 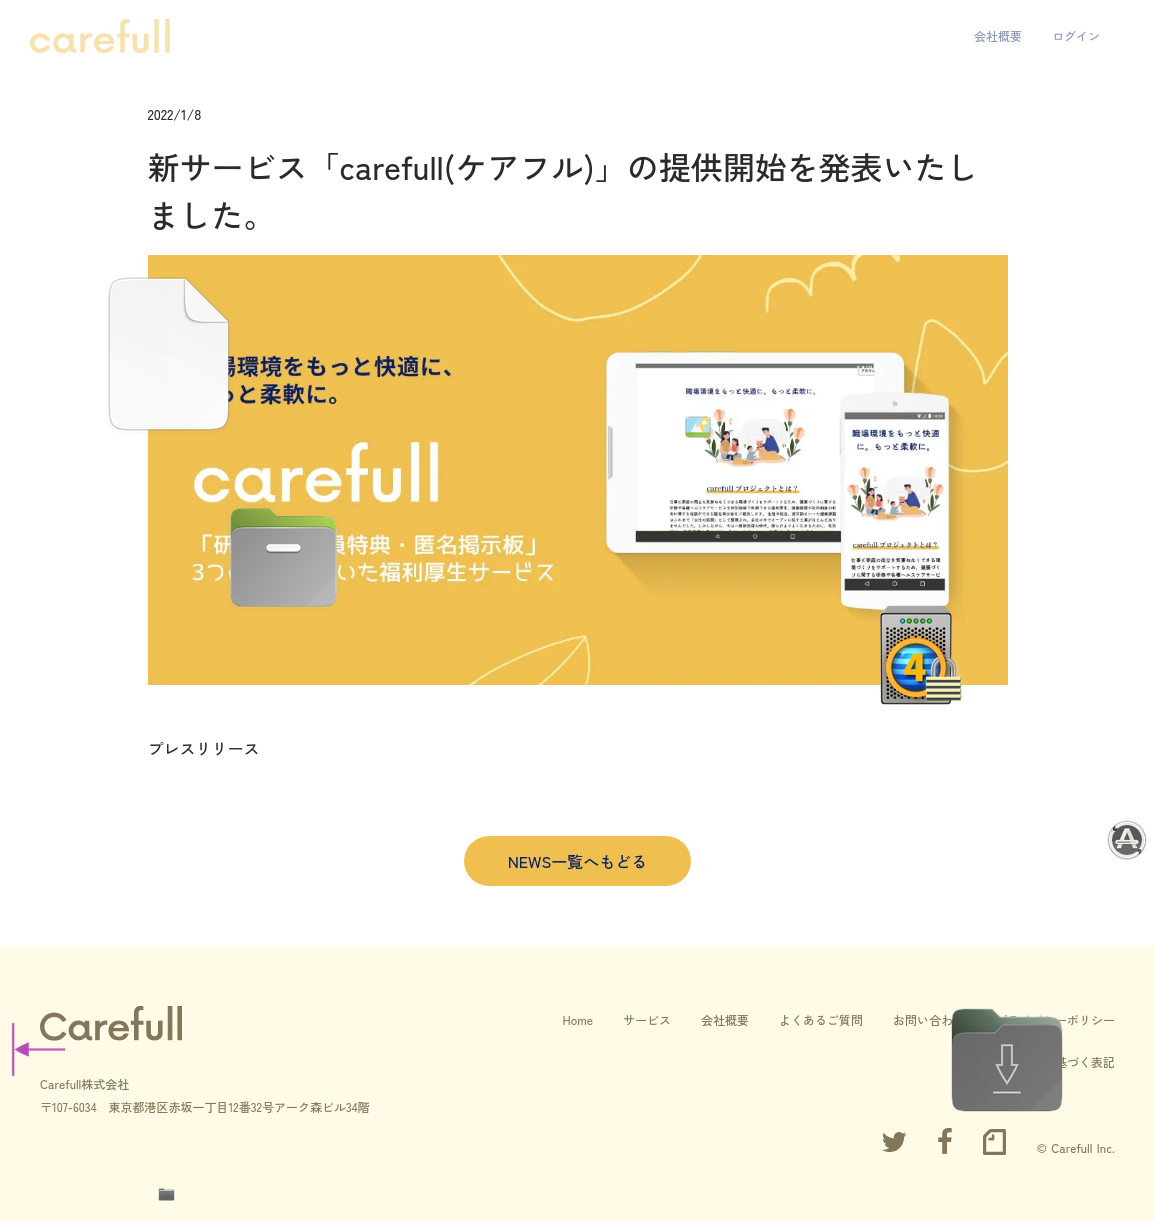 I want to click on access public or shared folder, so click(x=166, y=1194).